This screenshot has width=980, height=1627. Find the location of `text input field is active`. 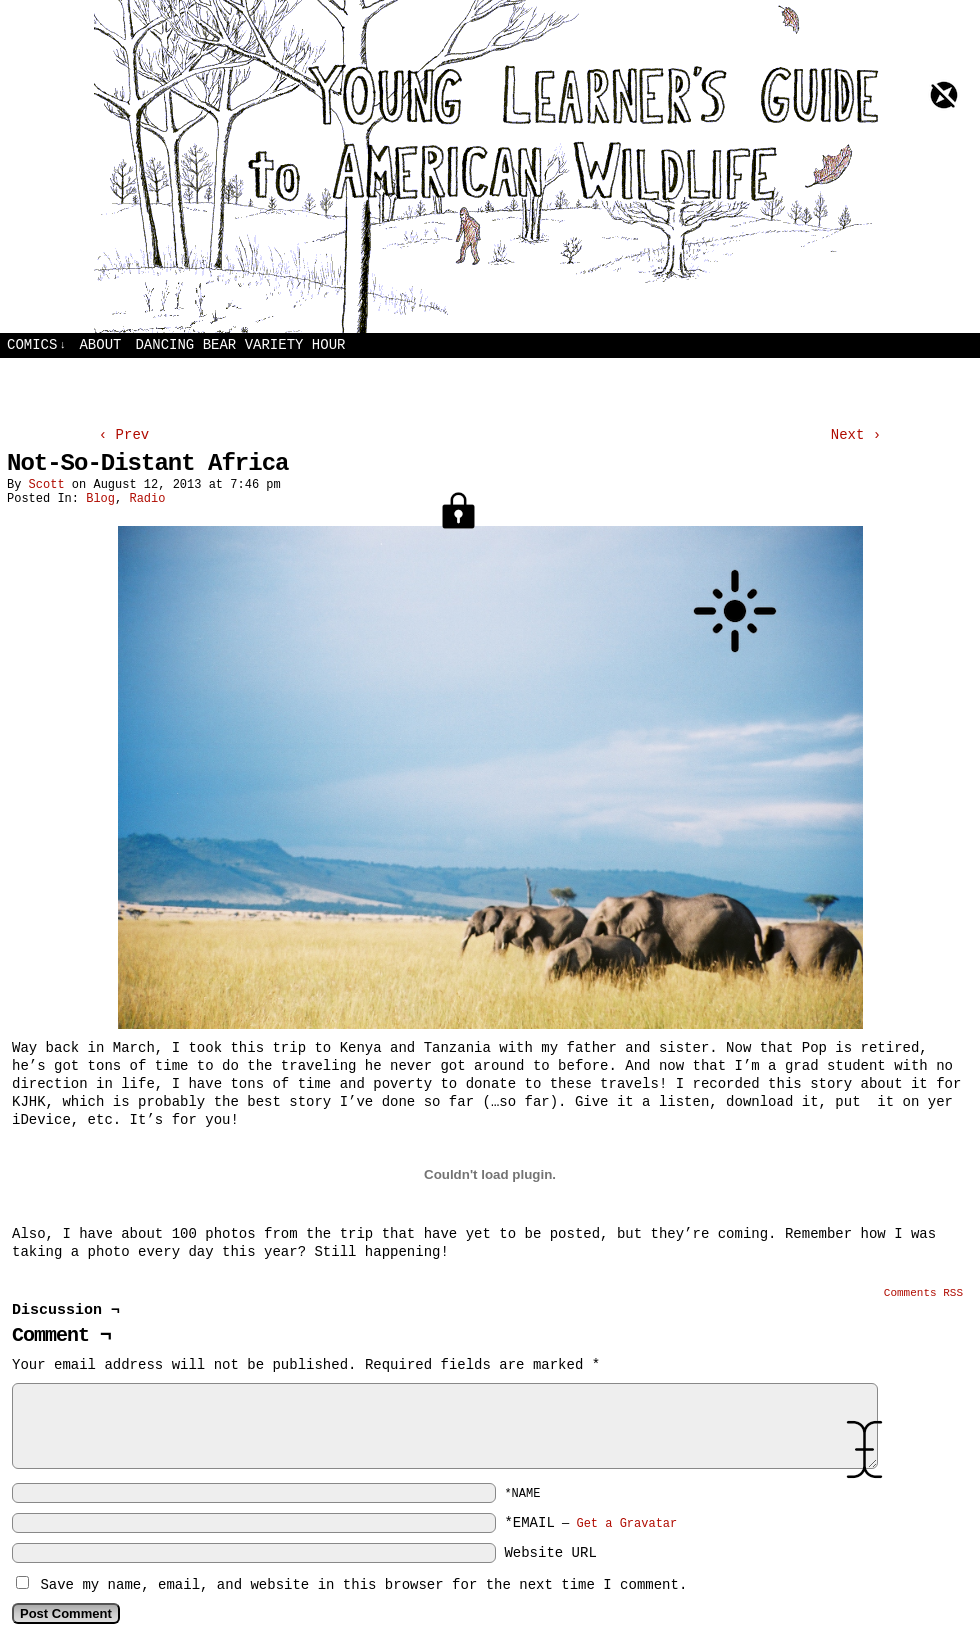

text input field is active is located at coordinates (864, 1449).